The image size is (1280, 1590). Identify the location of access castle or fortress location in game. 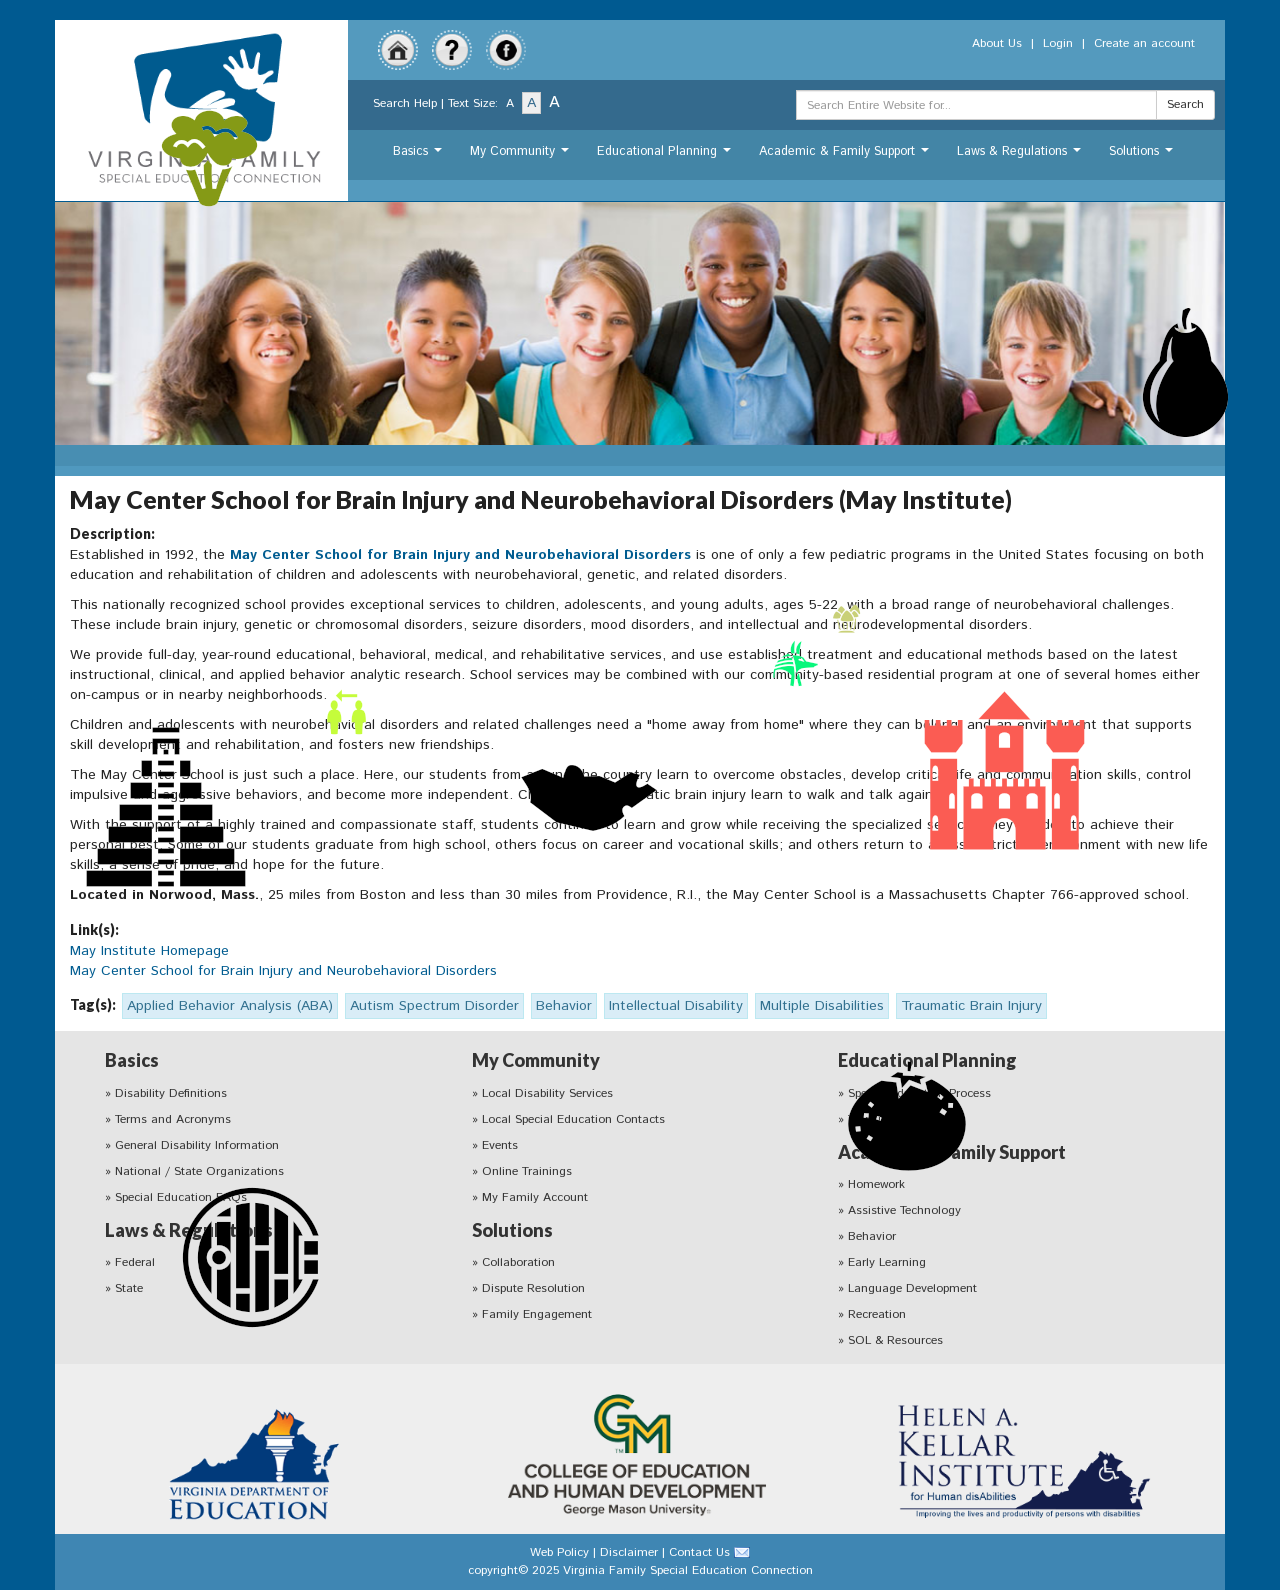
(1004, 770).